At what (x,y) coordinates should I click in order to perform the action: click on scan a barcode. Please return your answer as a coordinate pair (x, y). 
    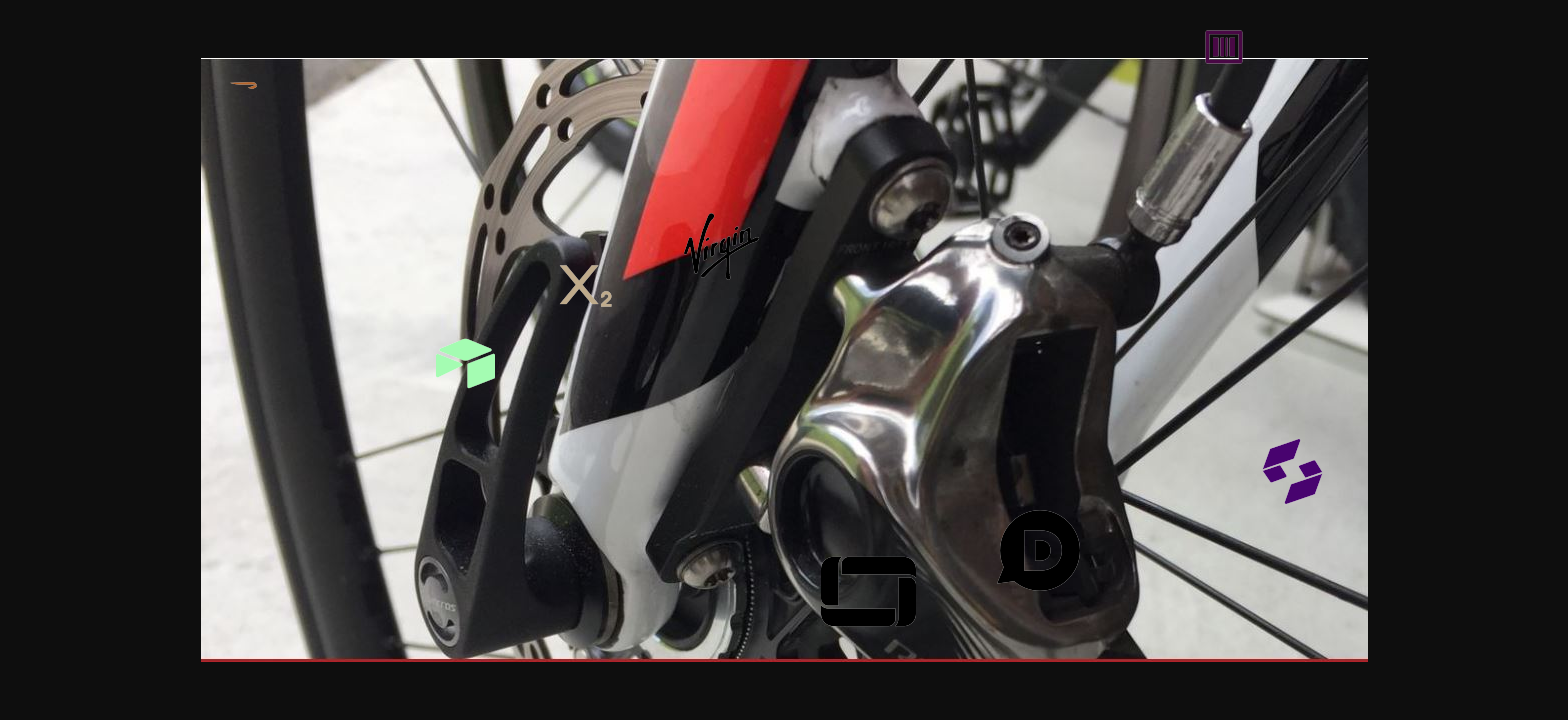
    Looking at the image, I should click on (1224, 47).